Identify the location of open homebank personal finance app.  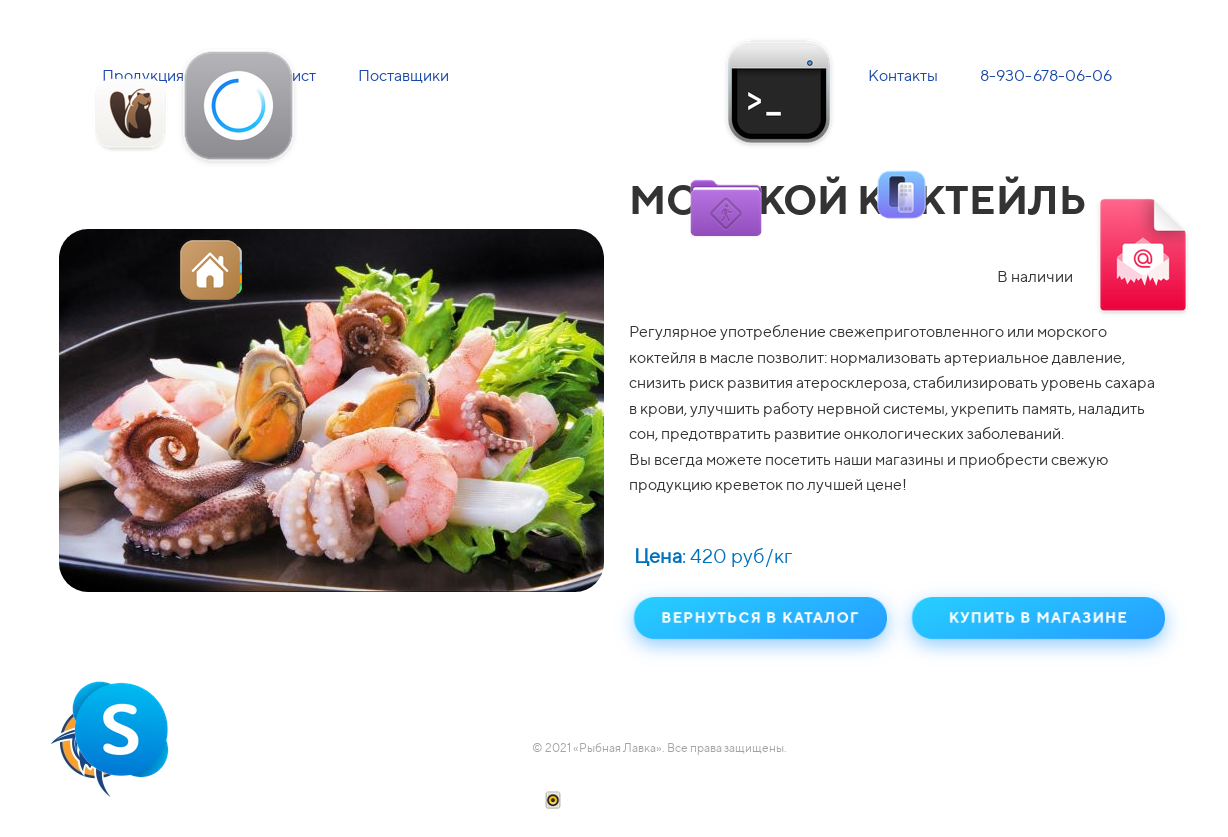
(210, 270).